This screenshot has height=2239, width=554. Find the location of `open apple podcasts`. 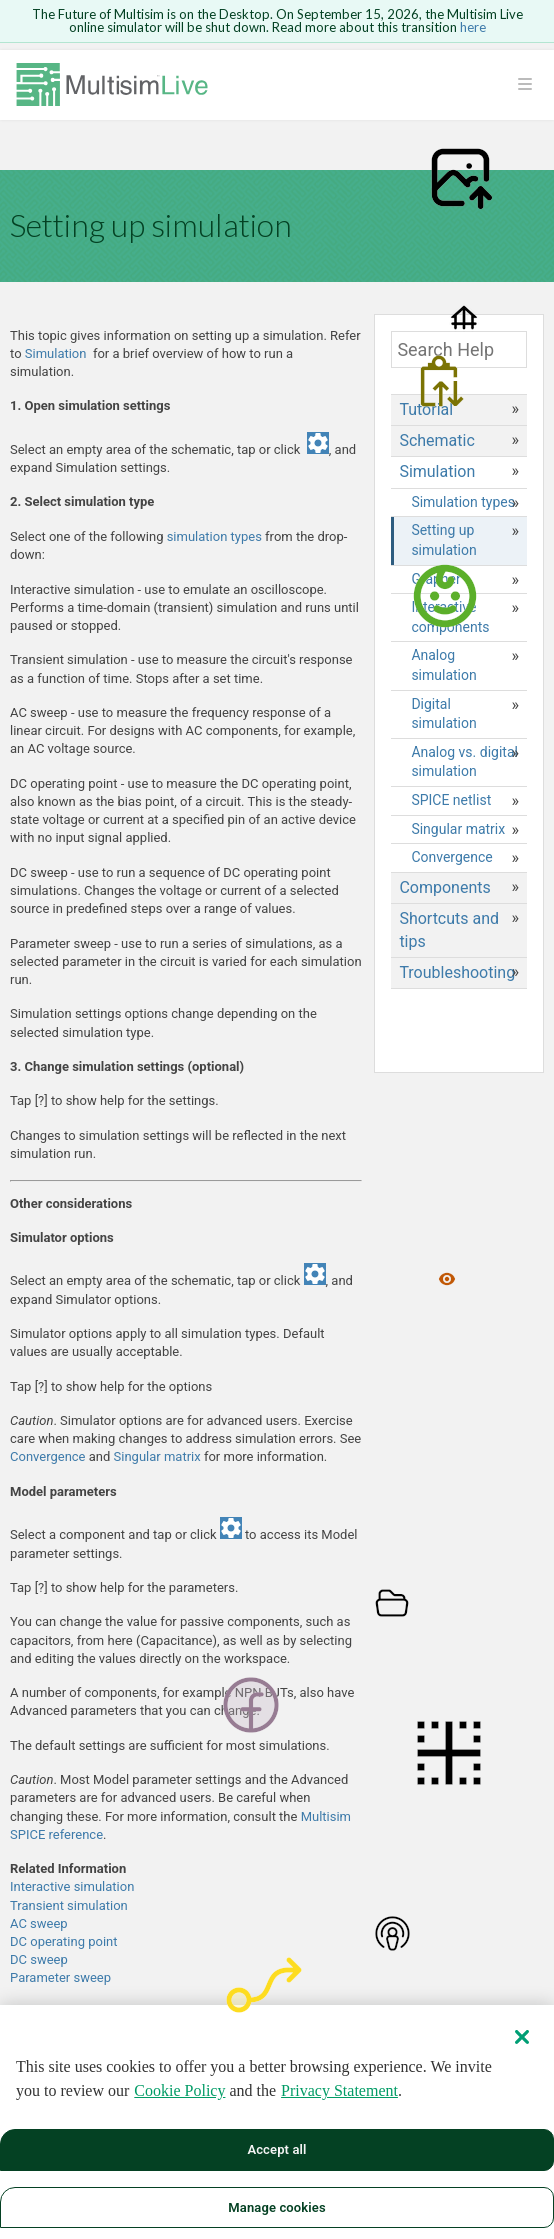

open apple podcasts is located at coordinates (392, 1933).